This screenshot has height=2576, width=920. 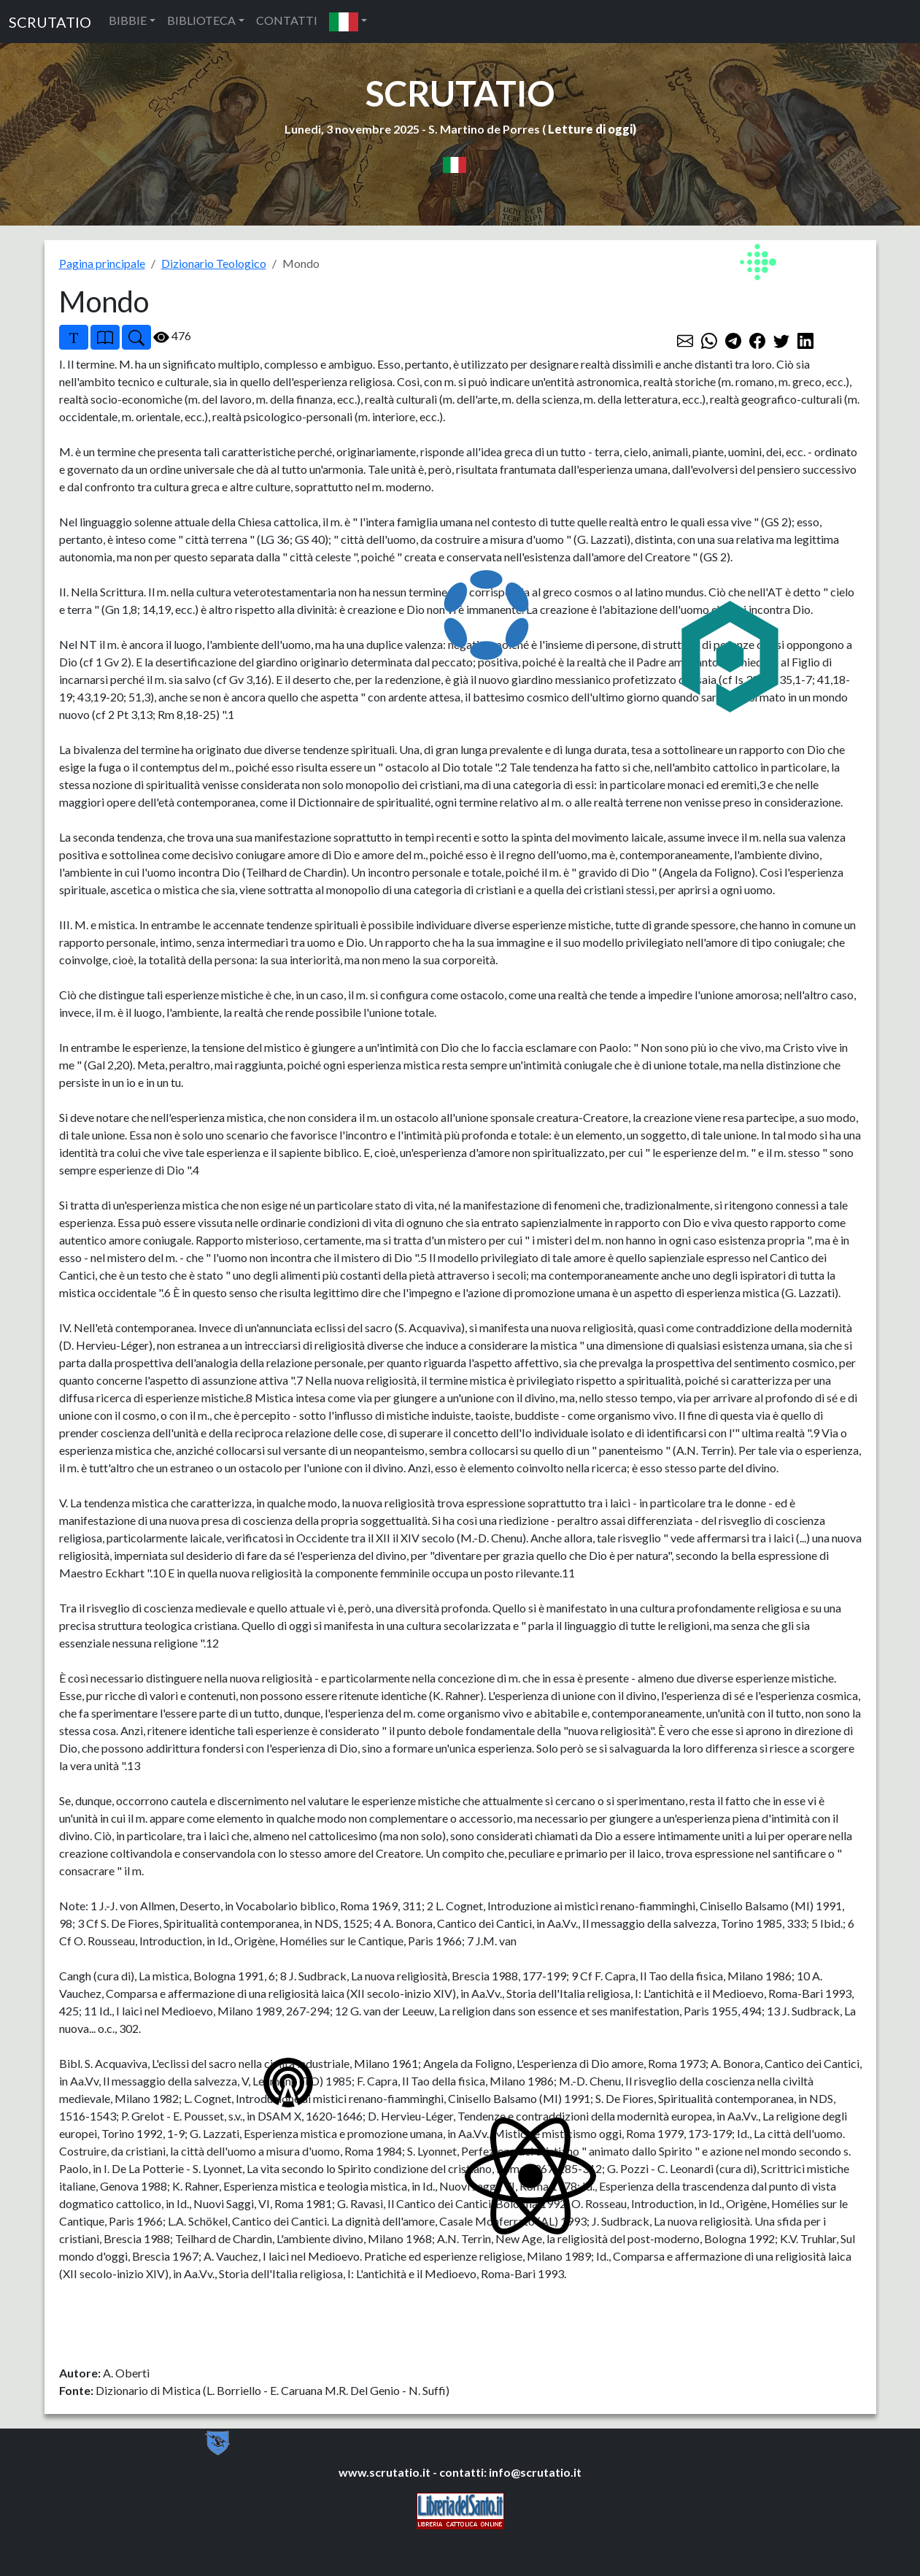 What do you see at coordinates (288, 2083) in the screenshot?
I see `open the AntennaPod podcast app` at bounding box center [288, 2083].